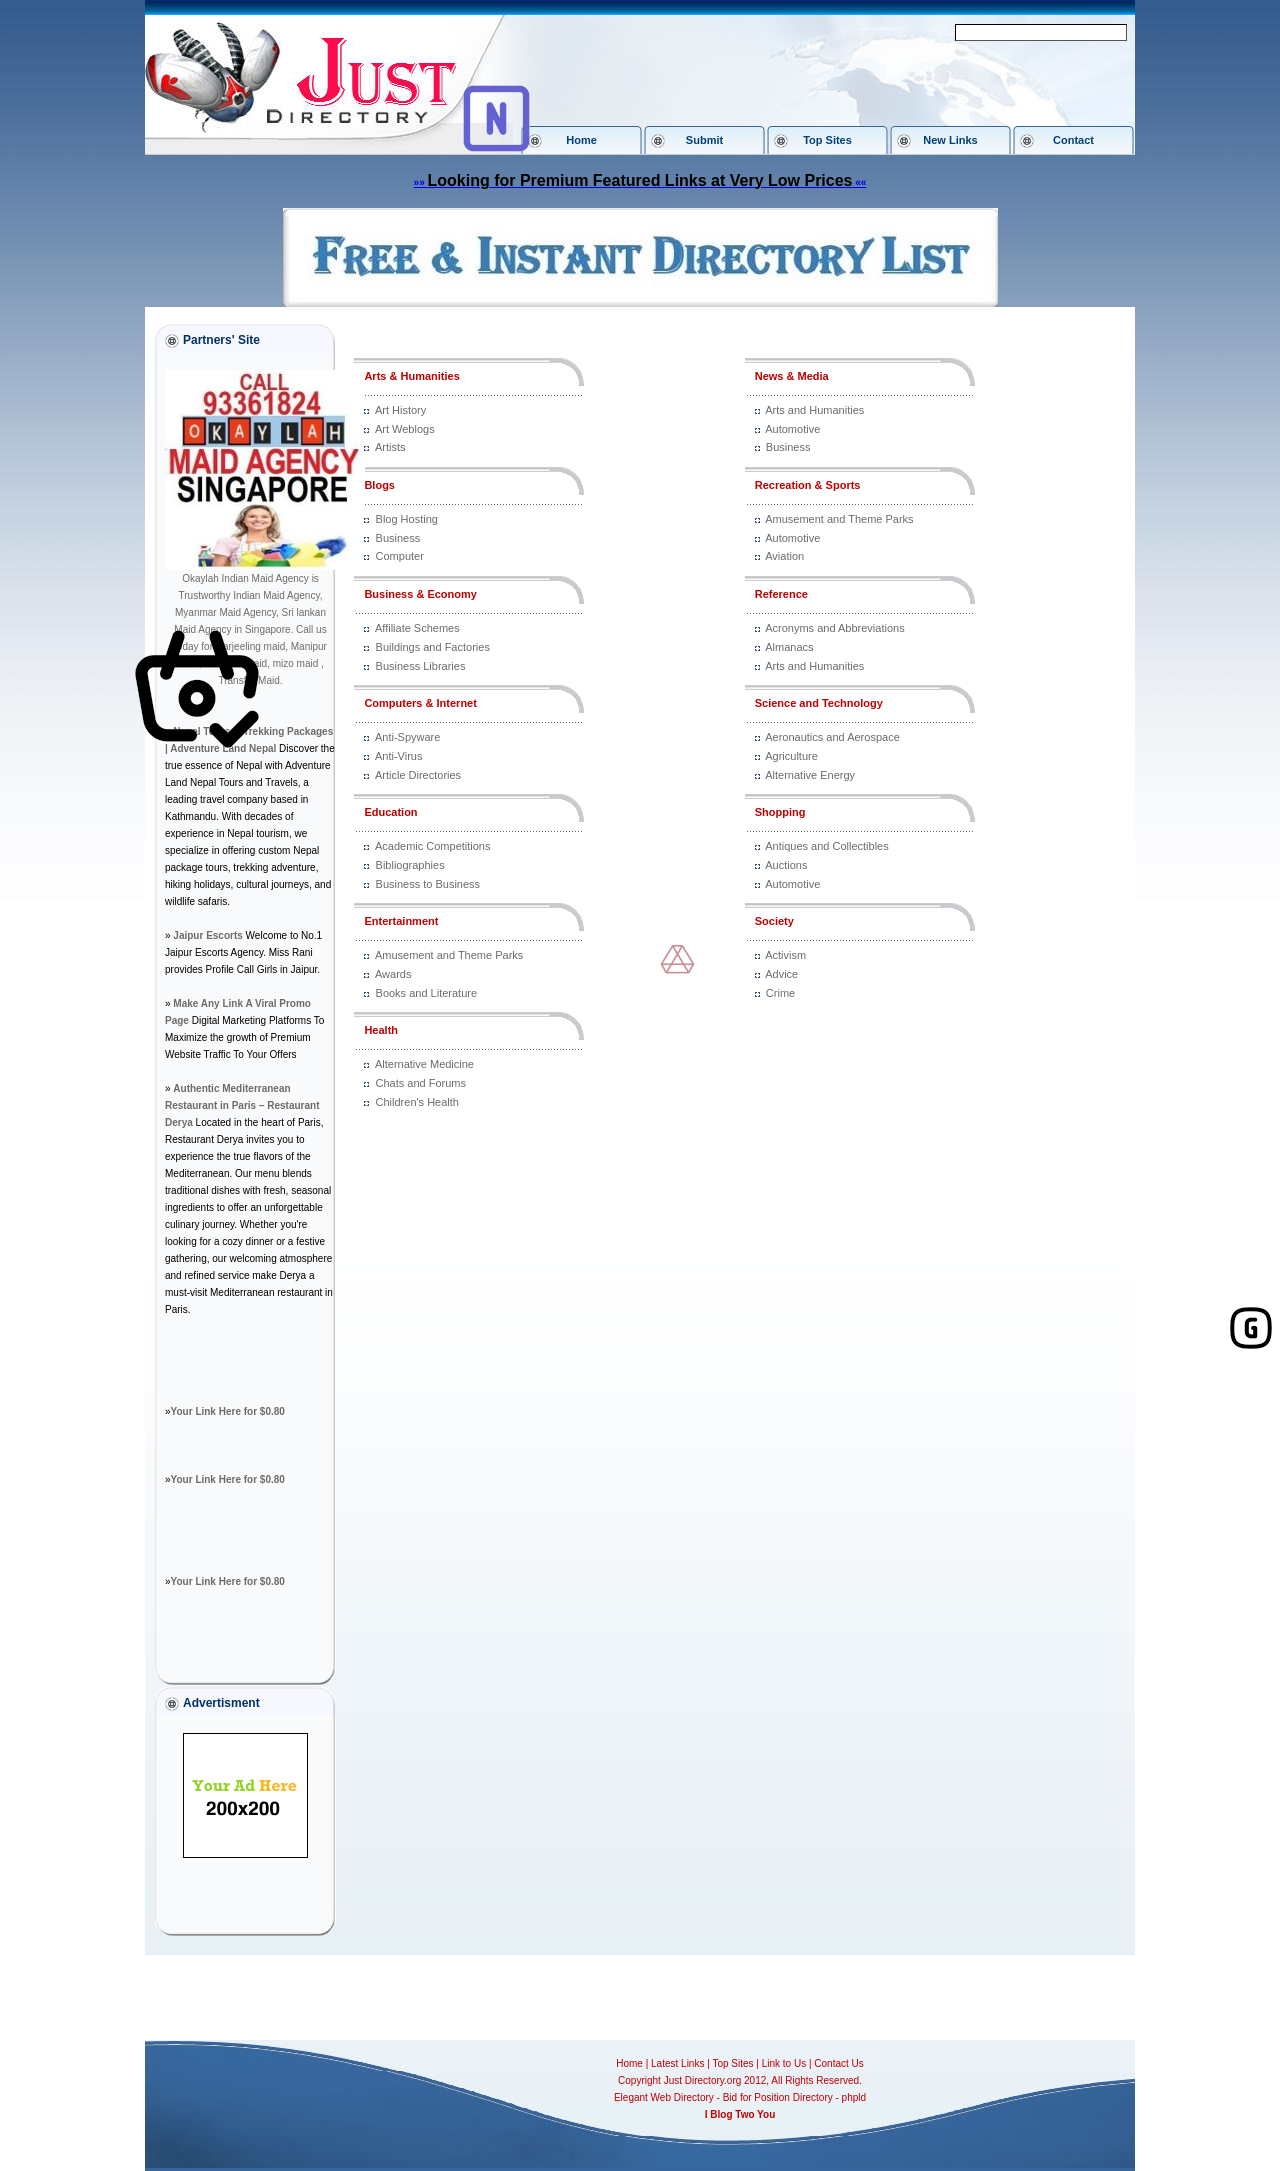 Image resolution: width=1280 pixels, height=2171 pixels. What do you see at coordinates (677, 960) in the screenshot?
I see `access google drive files` at bounding box center [677, 960].